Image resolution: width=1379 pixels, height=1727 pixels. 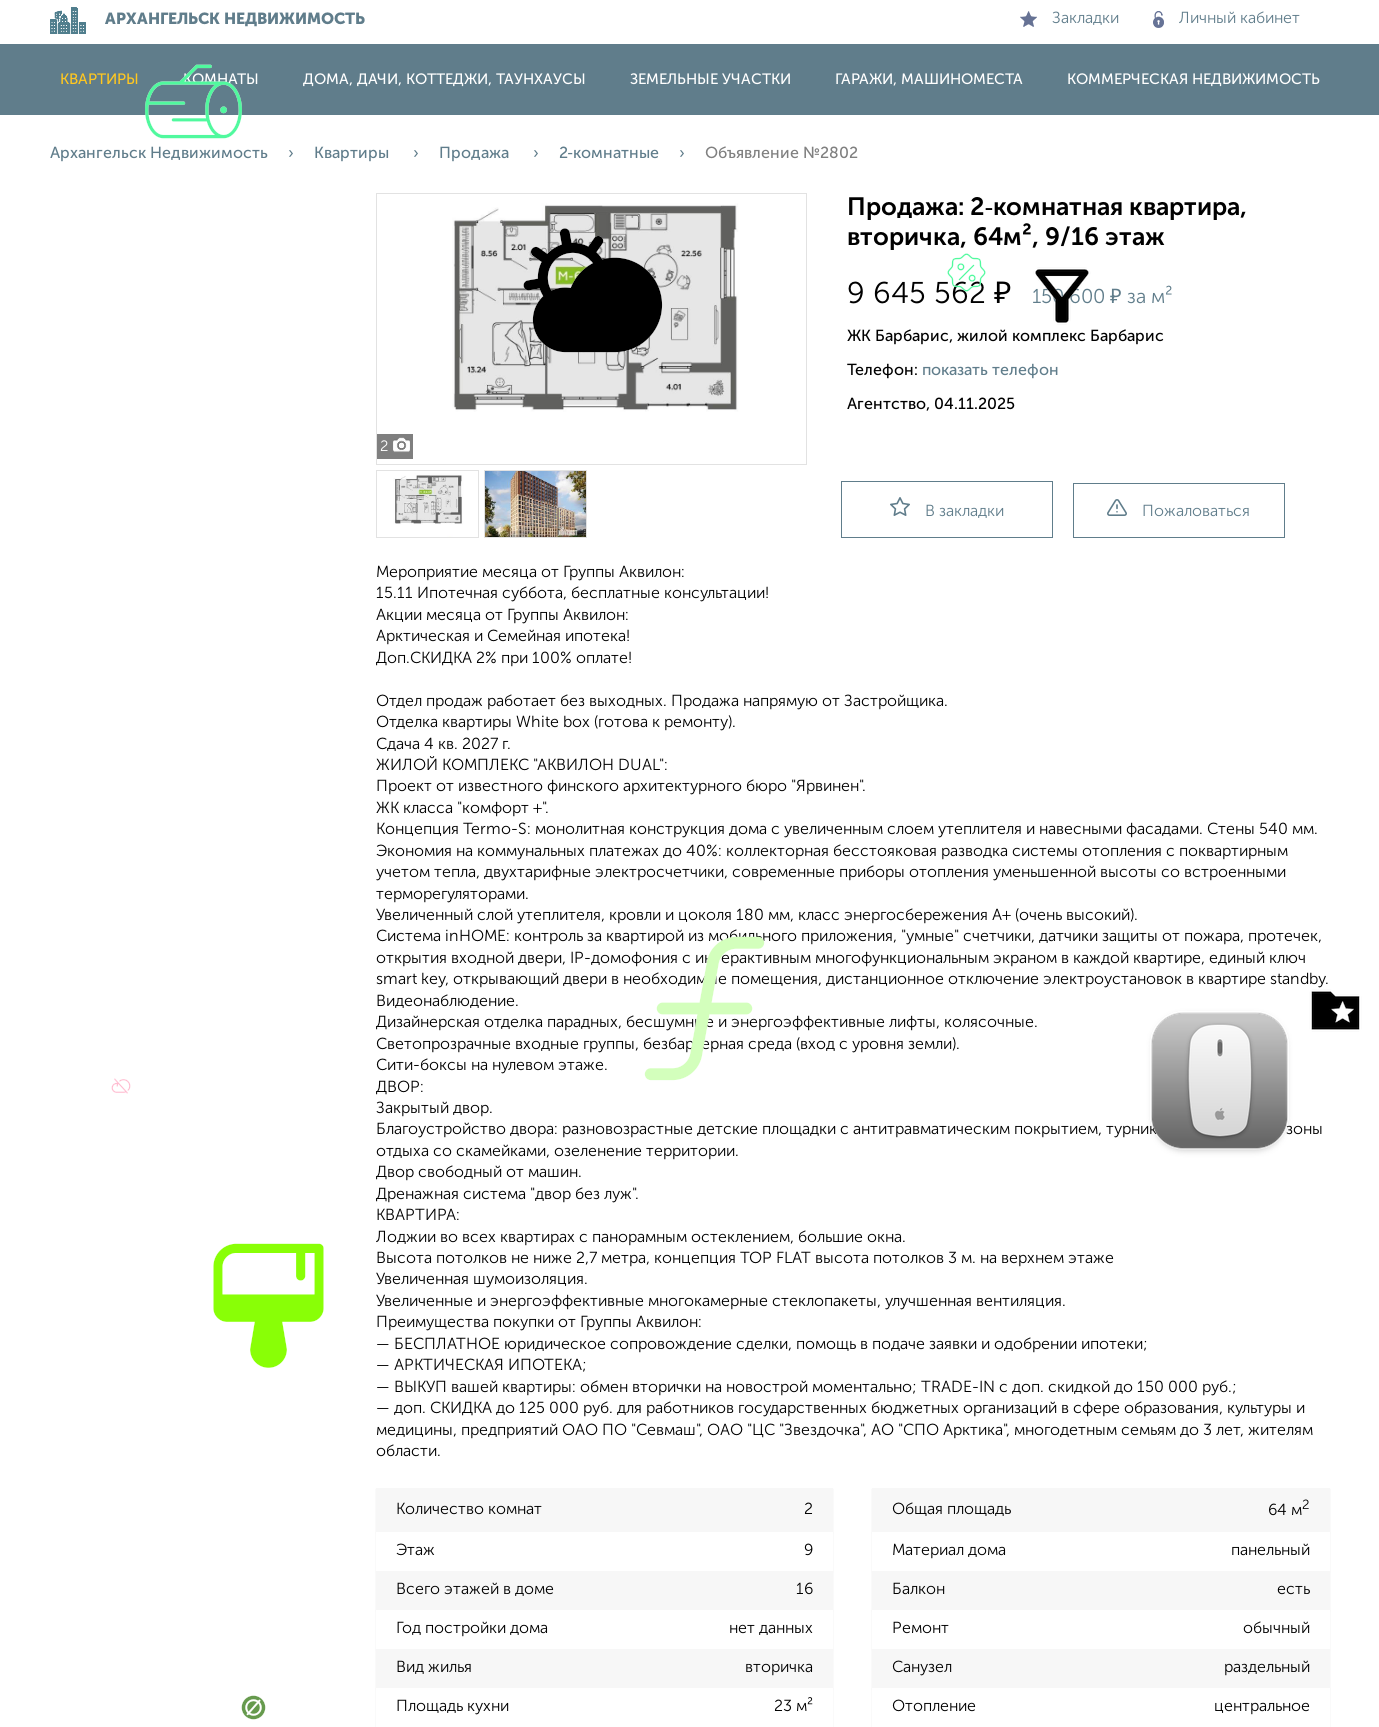 I want to click on view available discounts or promotions, so click(x=966, y=272).